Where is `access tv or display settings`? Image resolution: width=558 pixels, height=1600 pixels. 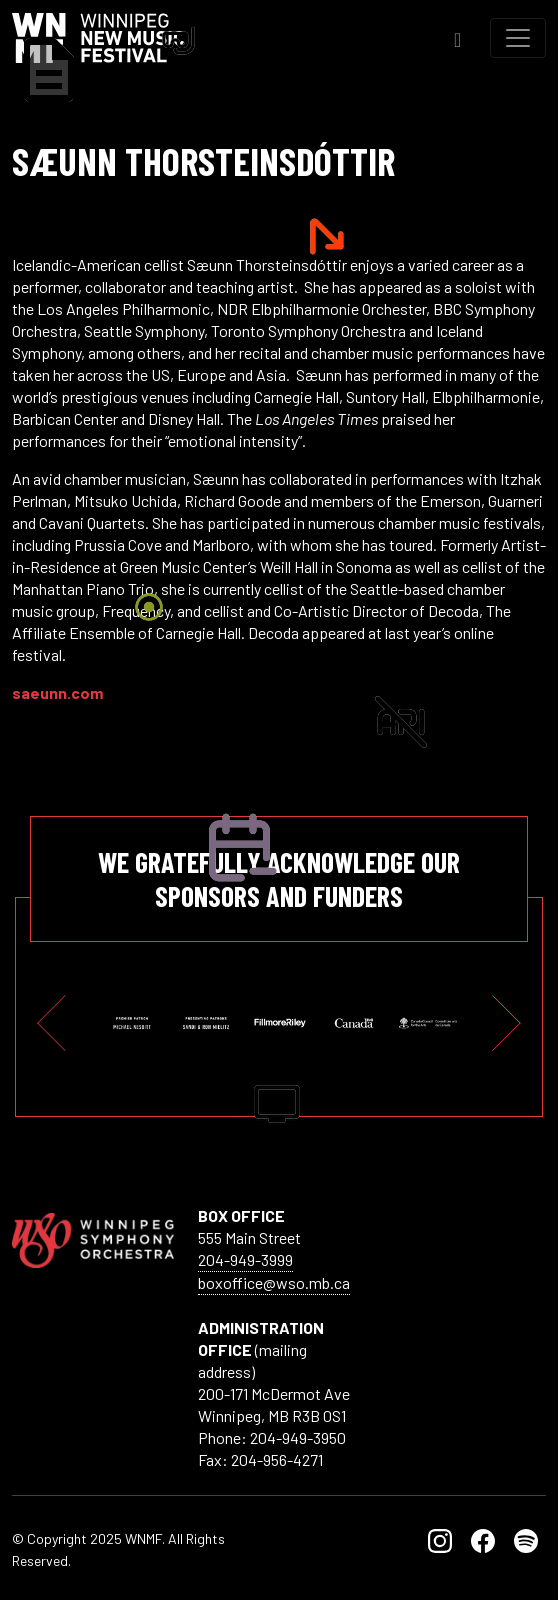 access tv or display settings is located at coordinates (277, 1104).